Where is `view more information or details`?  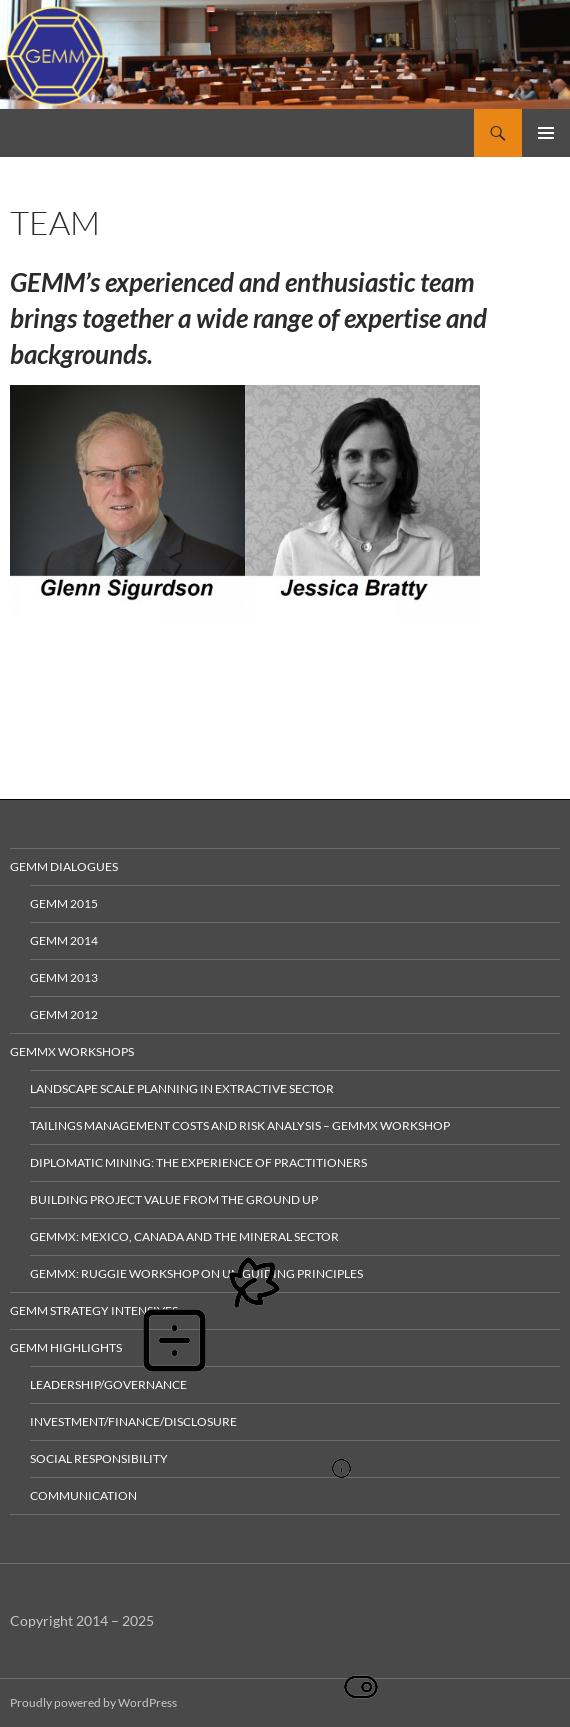
view more information or details is located at coordinates (341, 1468).